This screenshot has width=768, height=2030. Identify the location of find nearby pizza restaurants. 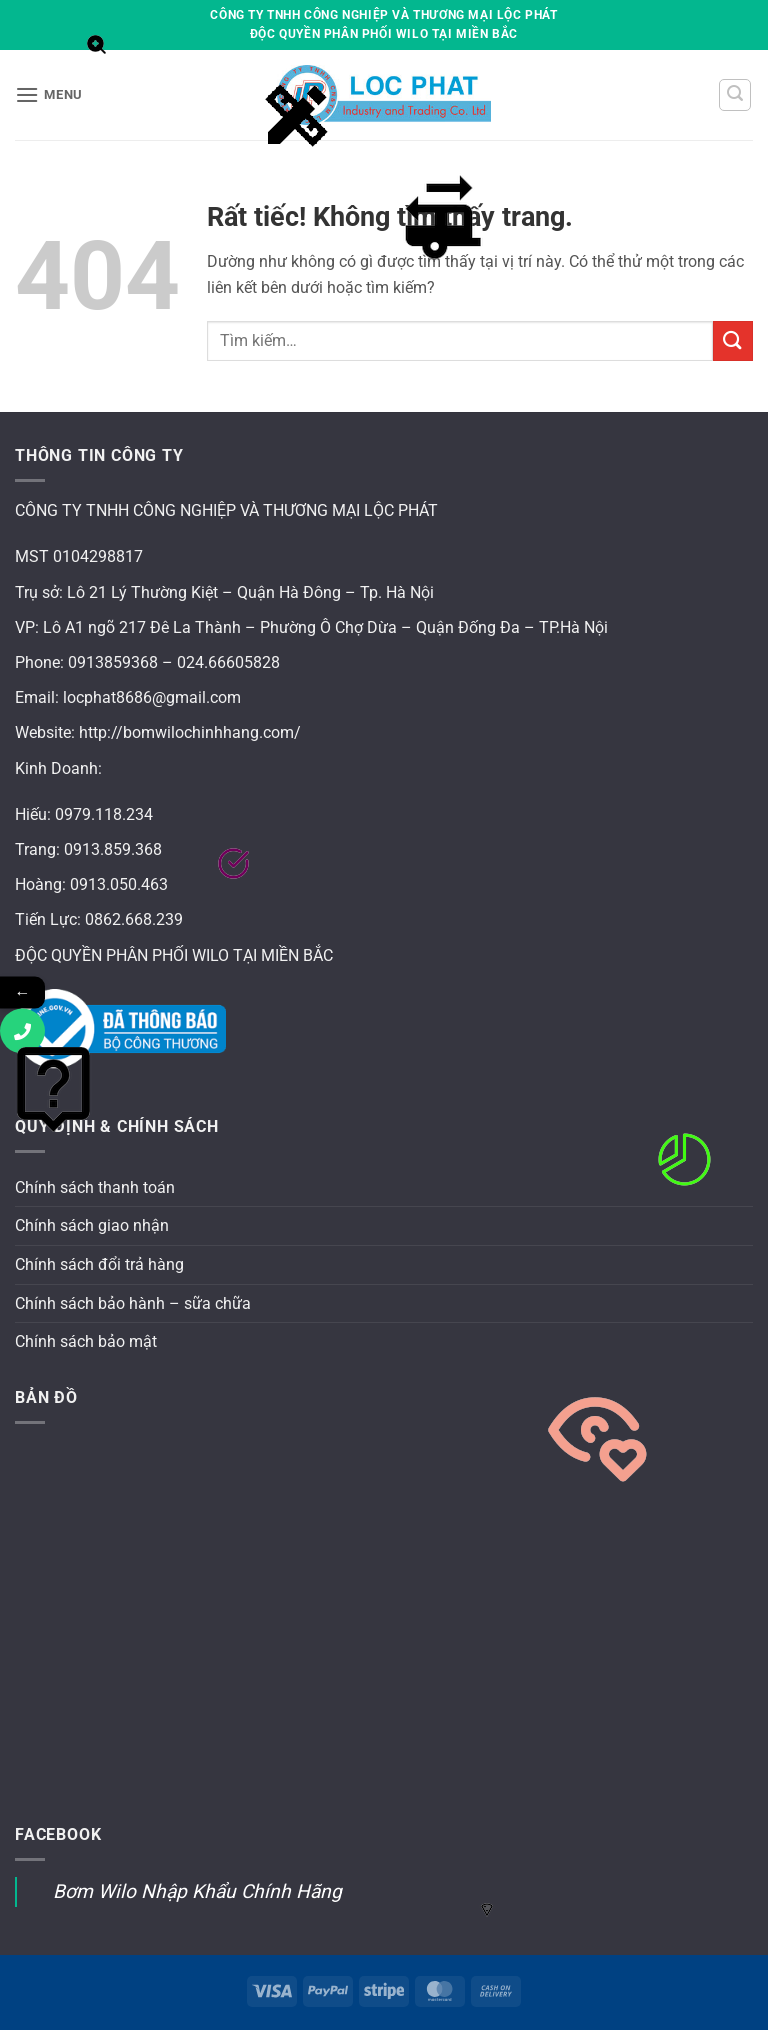
(487, 1910).